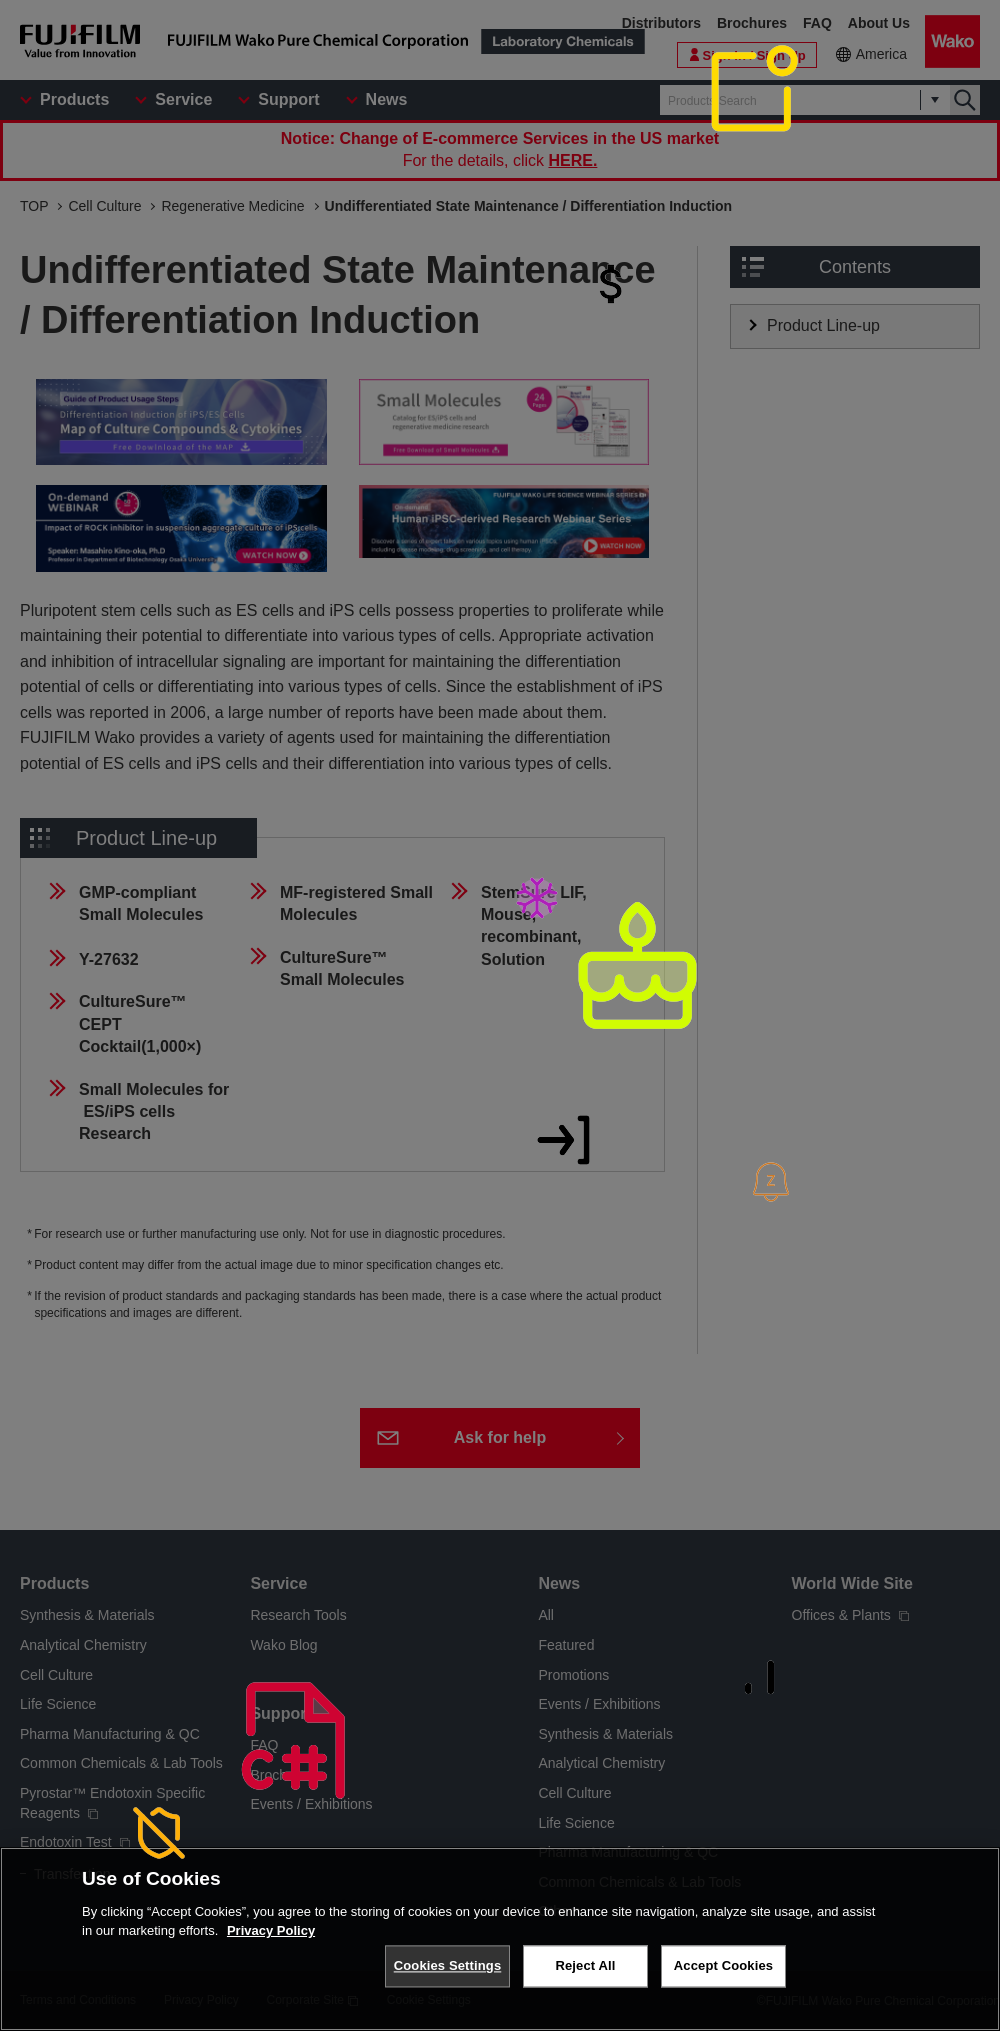 The width and height of the screenshot is (1000, 2031). What do you see at coordinates (753, 90) in the screenshot?
I see `indicates new notification or alert` at bounding box center [753, 90].